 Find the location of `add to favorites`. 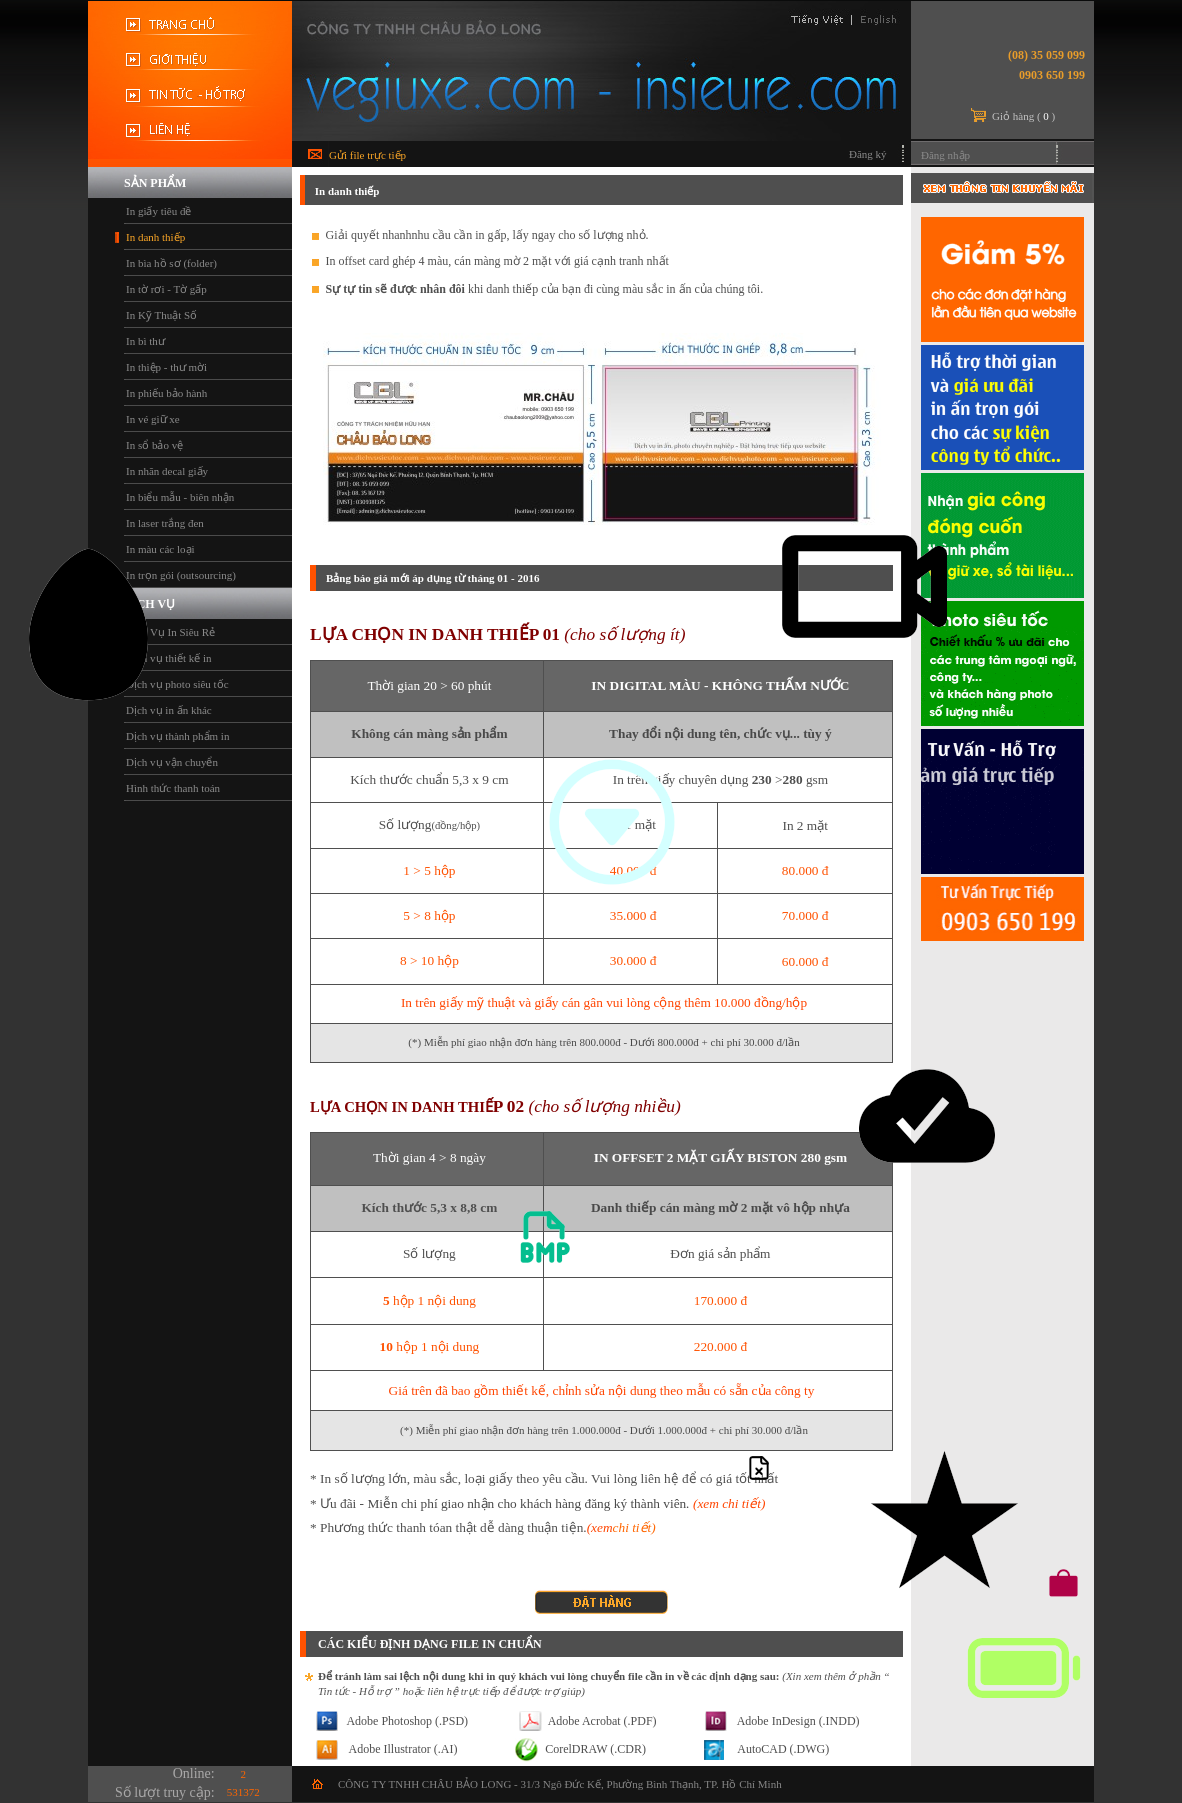

add to favorites is located at coordinates (944, 1519).